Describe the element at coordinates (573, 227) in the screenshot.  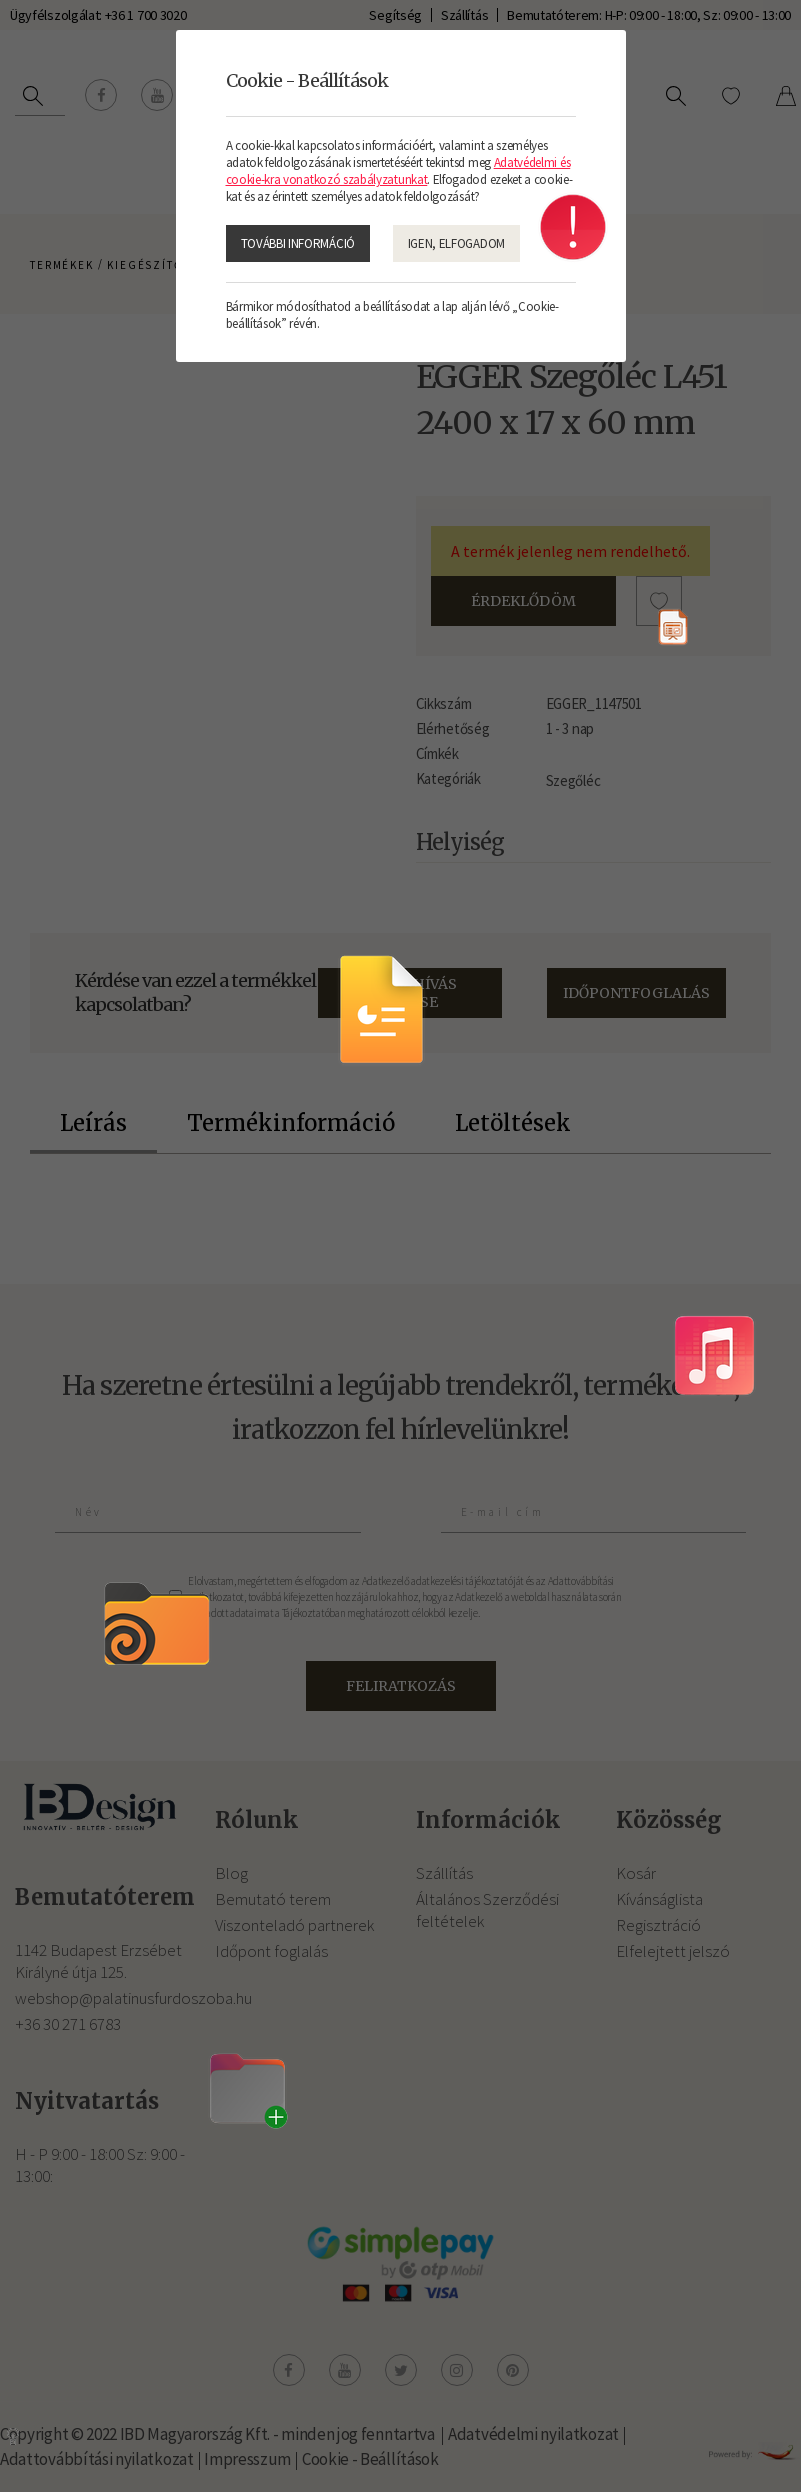
I see `indicates a warning or important alert message` at that location.